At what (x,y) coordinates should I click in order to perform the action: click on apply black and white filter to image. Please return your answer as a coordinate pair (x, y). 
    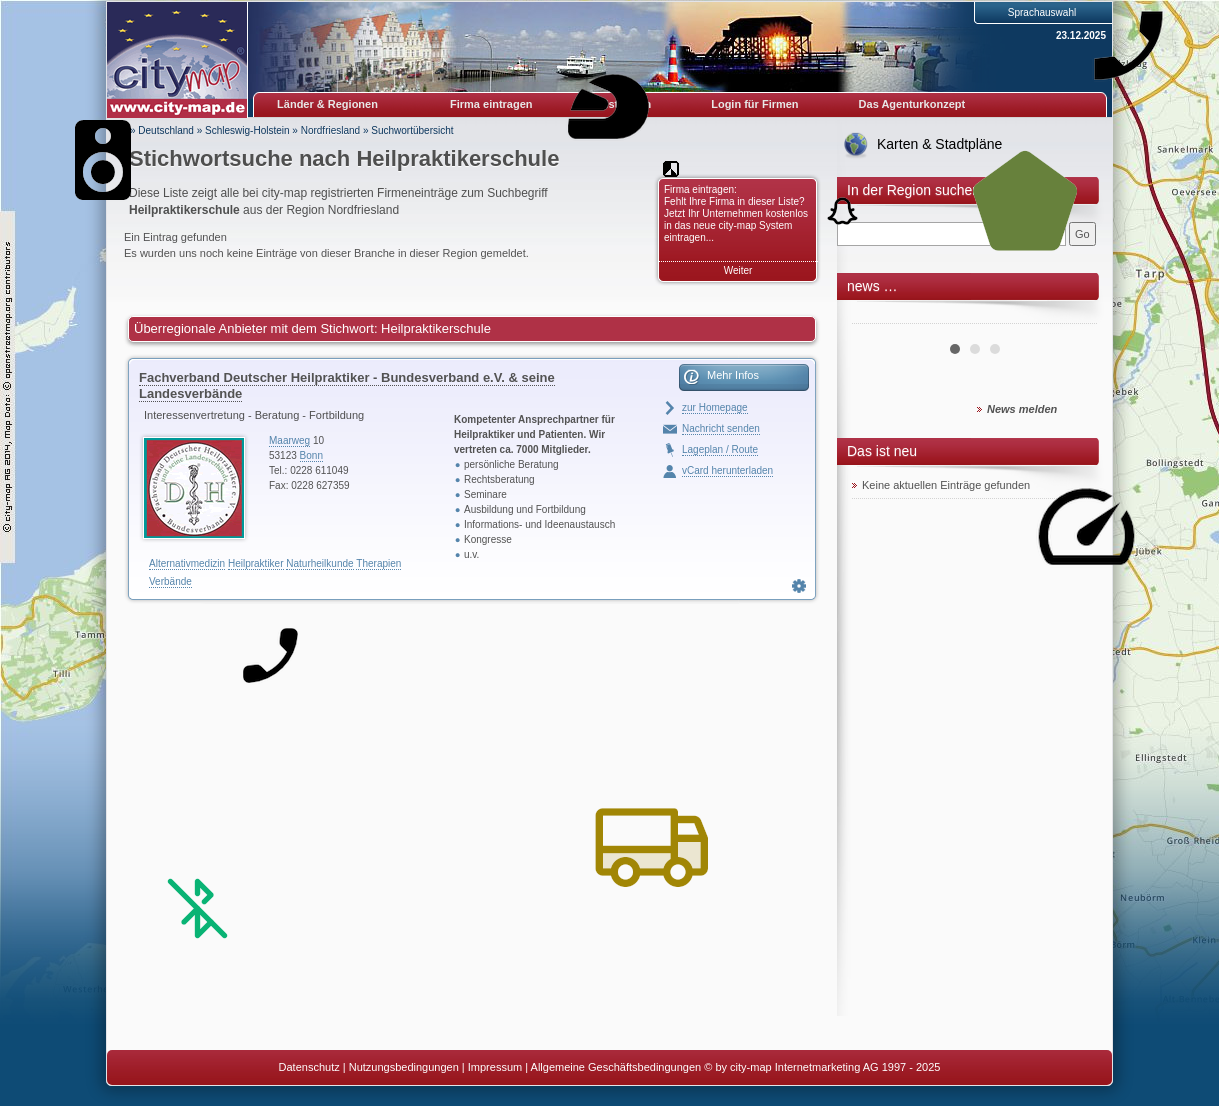
    Looking at the image, I should click on (671, 169).